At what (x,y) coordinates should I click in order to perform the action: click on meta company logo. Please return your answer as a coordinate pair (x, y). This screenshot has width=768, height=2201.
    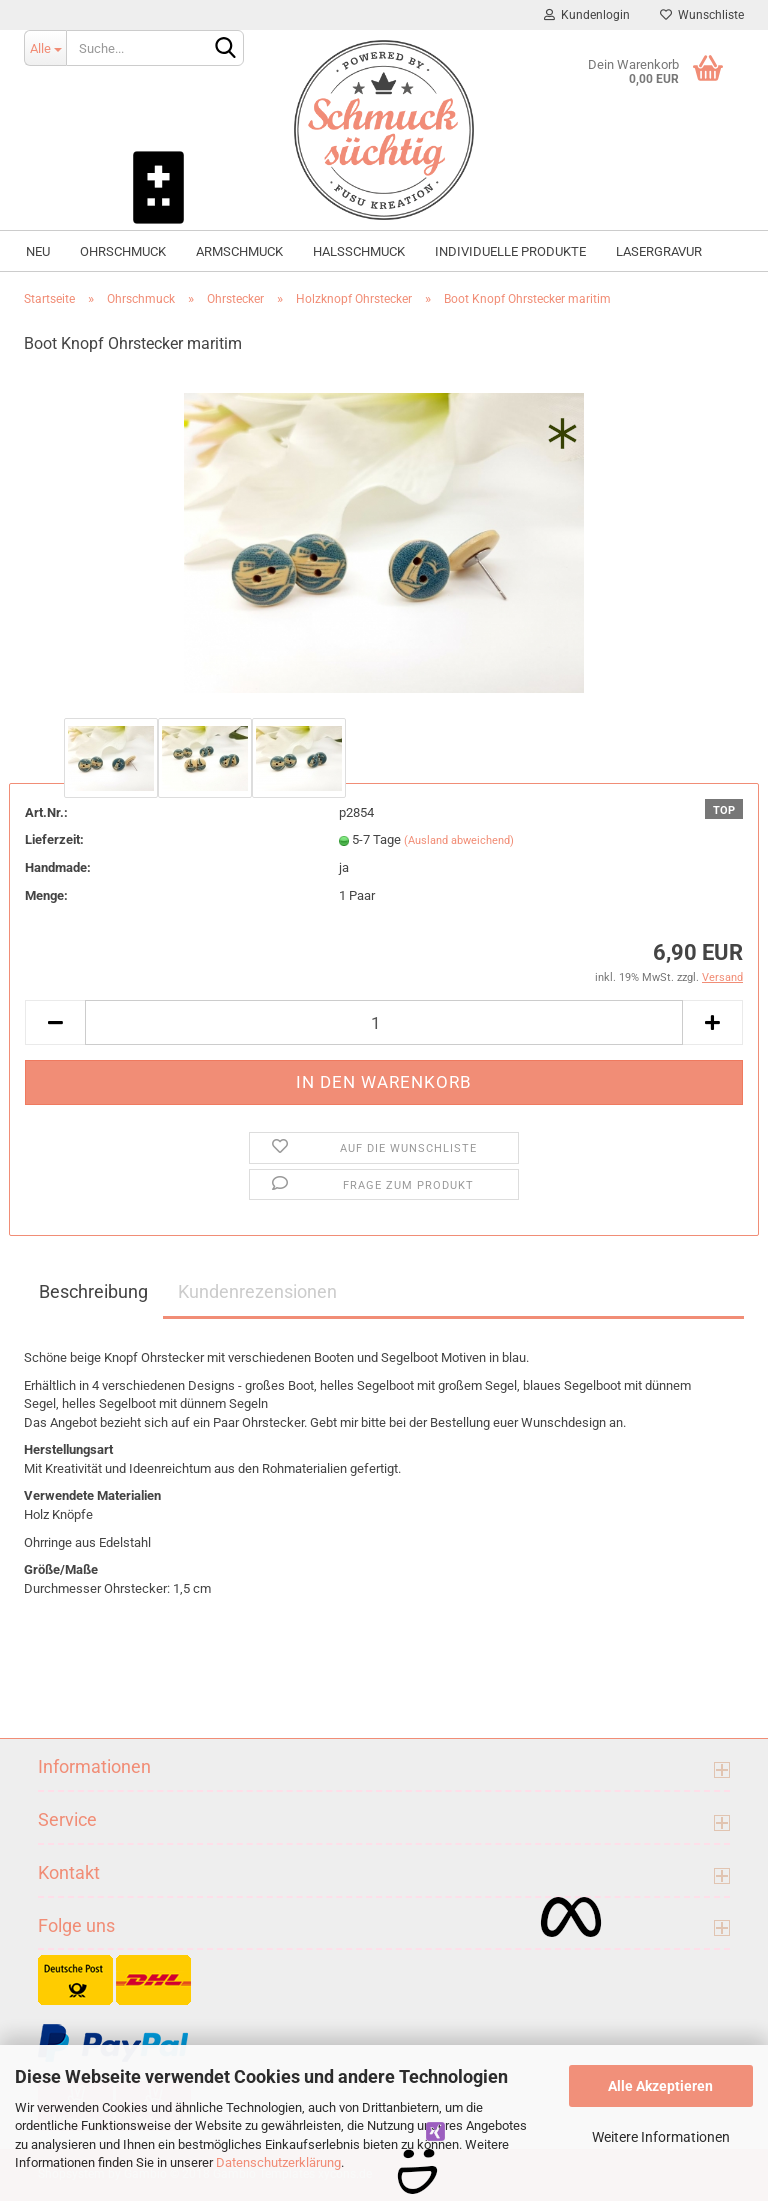
    Looking at the image, I should click on (571, 1917).